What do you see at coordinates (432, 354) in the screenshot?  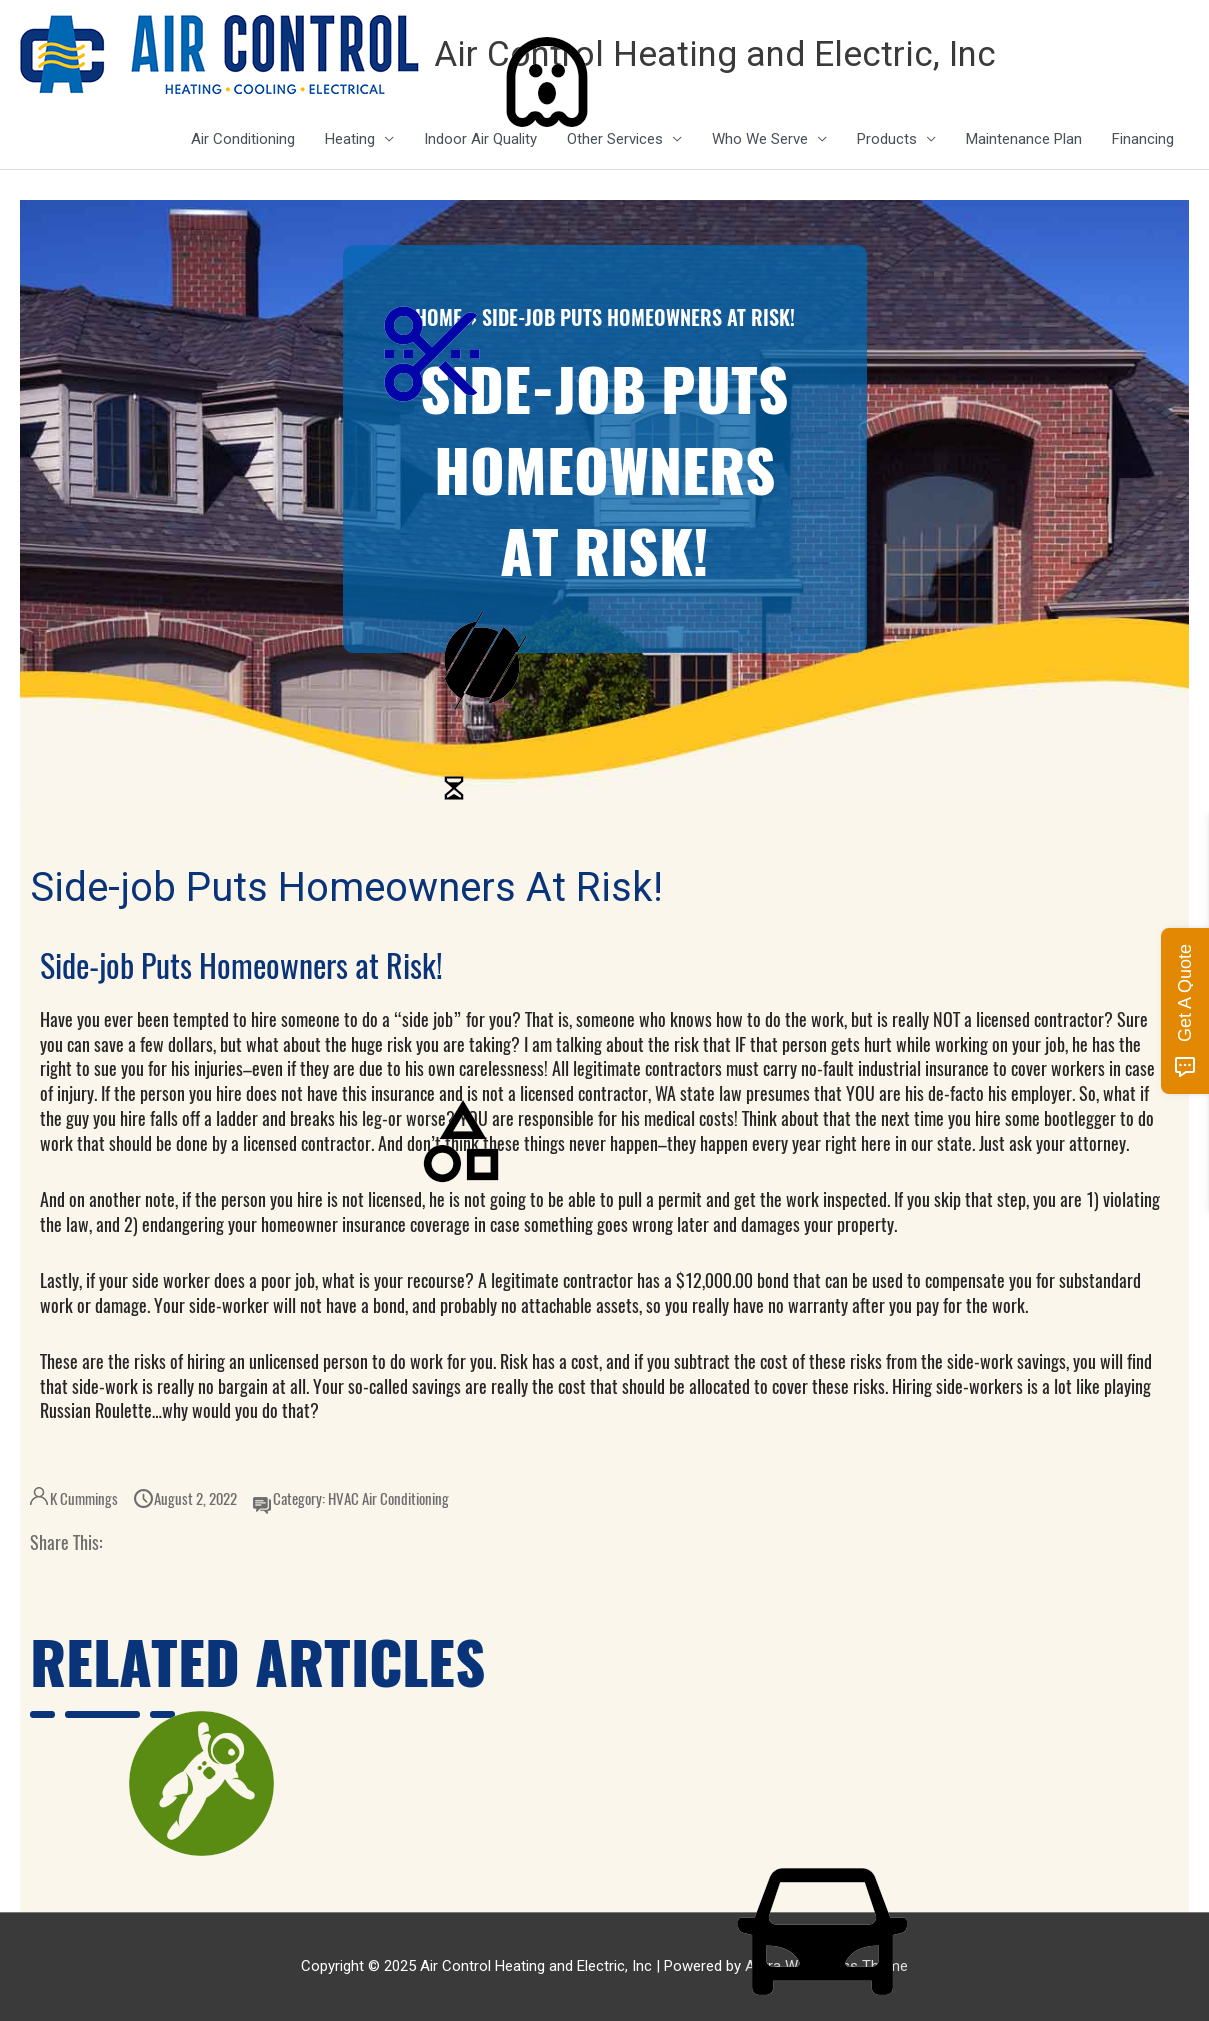 I see `cut selected content to clipboard` at bounding box center [432, 354].